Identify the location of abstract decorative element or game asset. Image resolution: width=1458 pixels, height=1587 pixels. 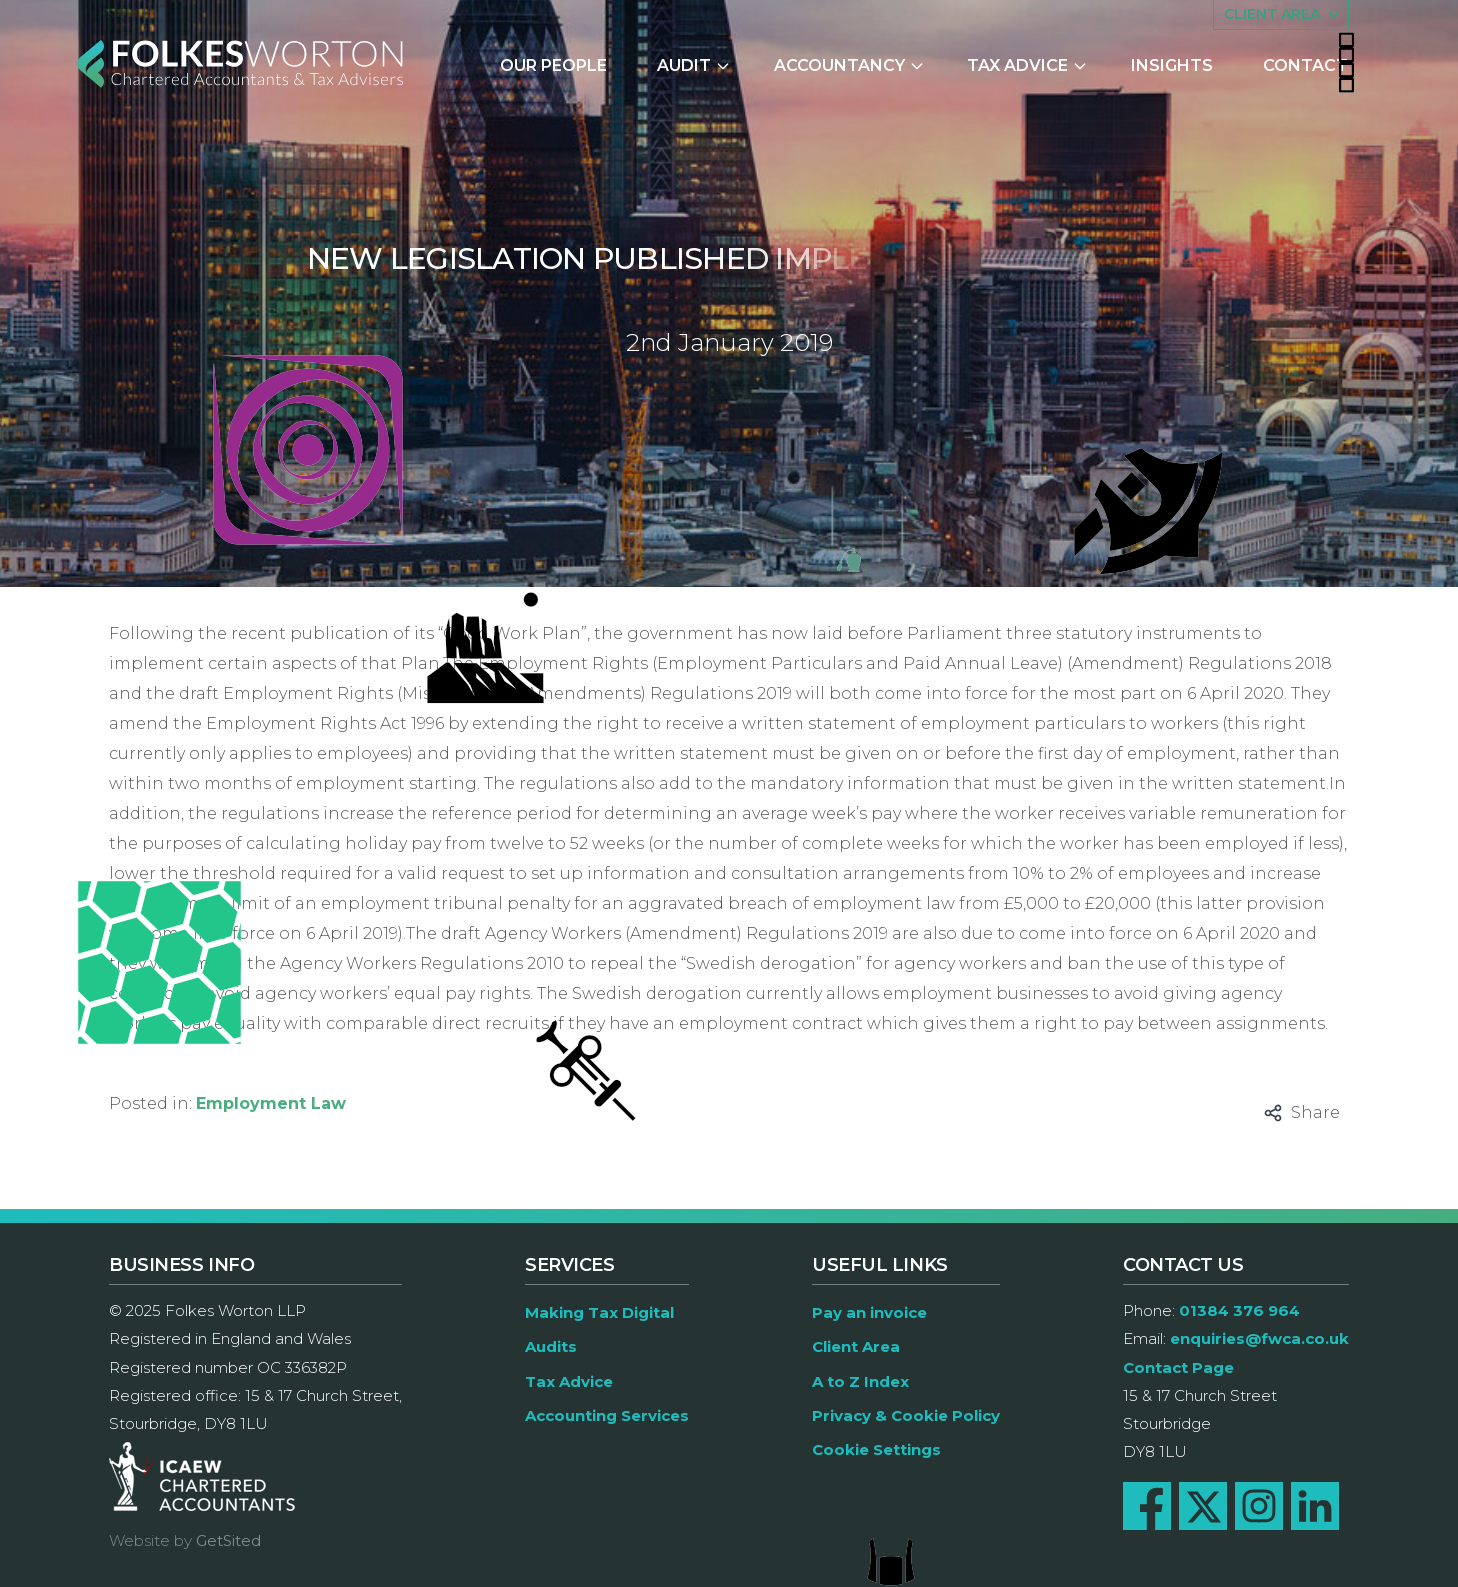
(308, 450).